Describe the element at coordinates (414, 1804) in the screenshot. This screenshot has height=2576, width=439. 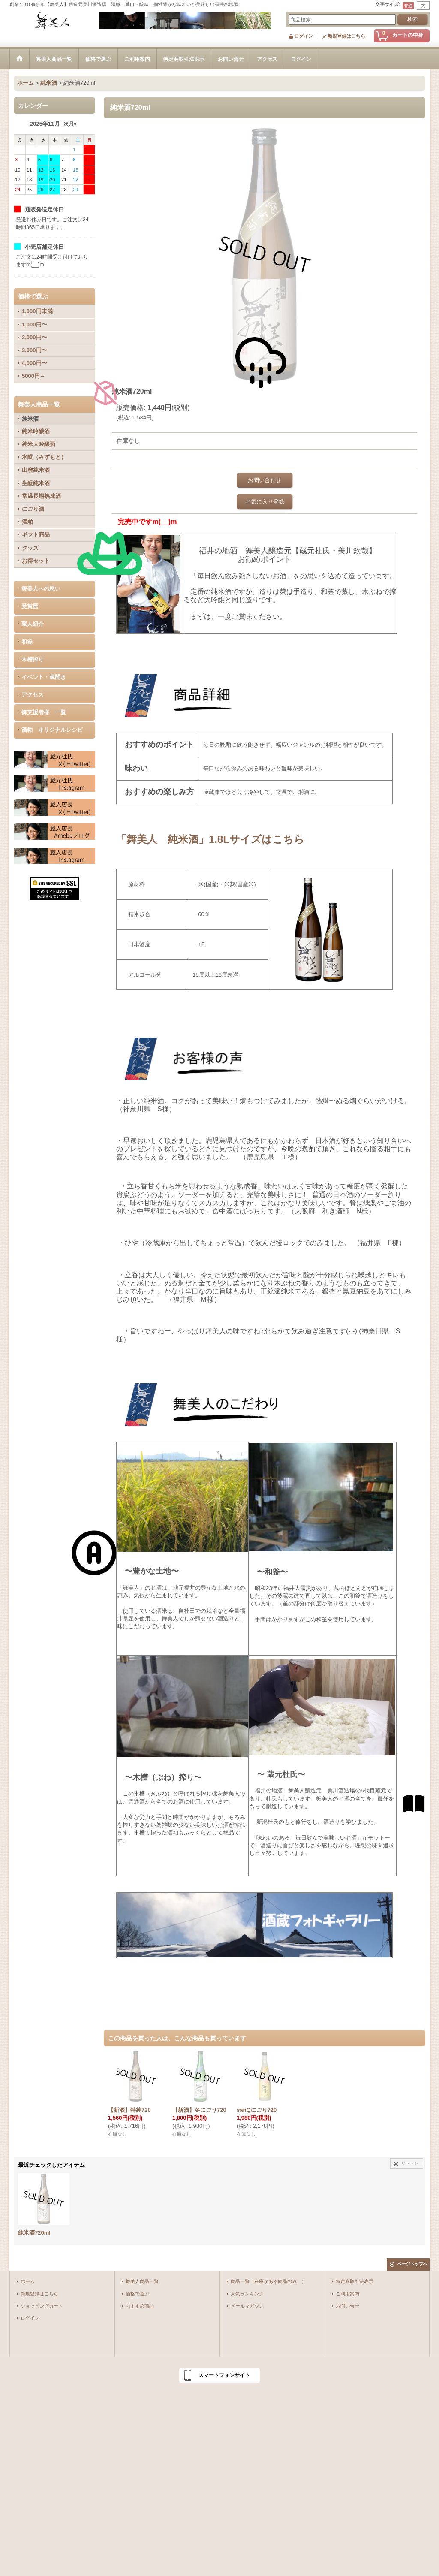
I see `open your library or reading list` at that location.